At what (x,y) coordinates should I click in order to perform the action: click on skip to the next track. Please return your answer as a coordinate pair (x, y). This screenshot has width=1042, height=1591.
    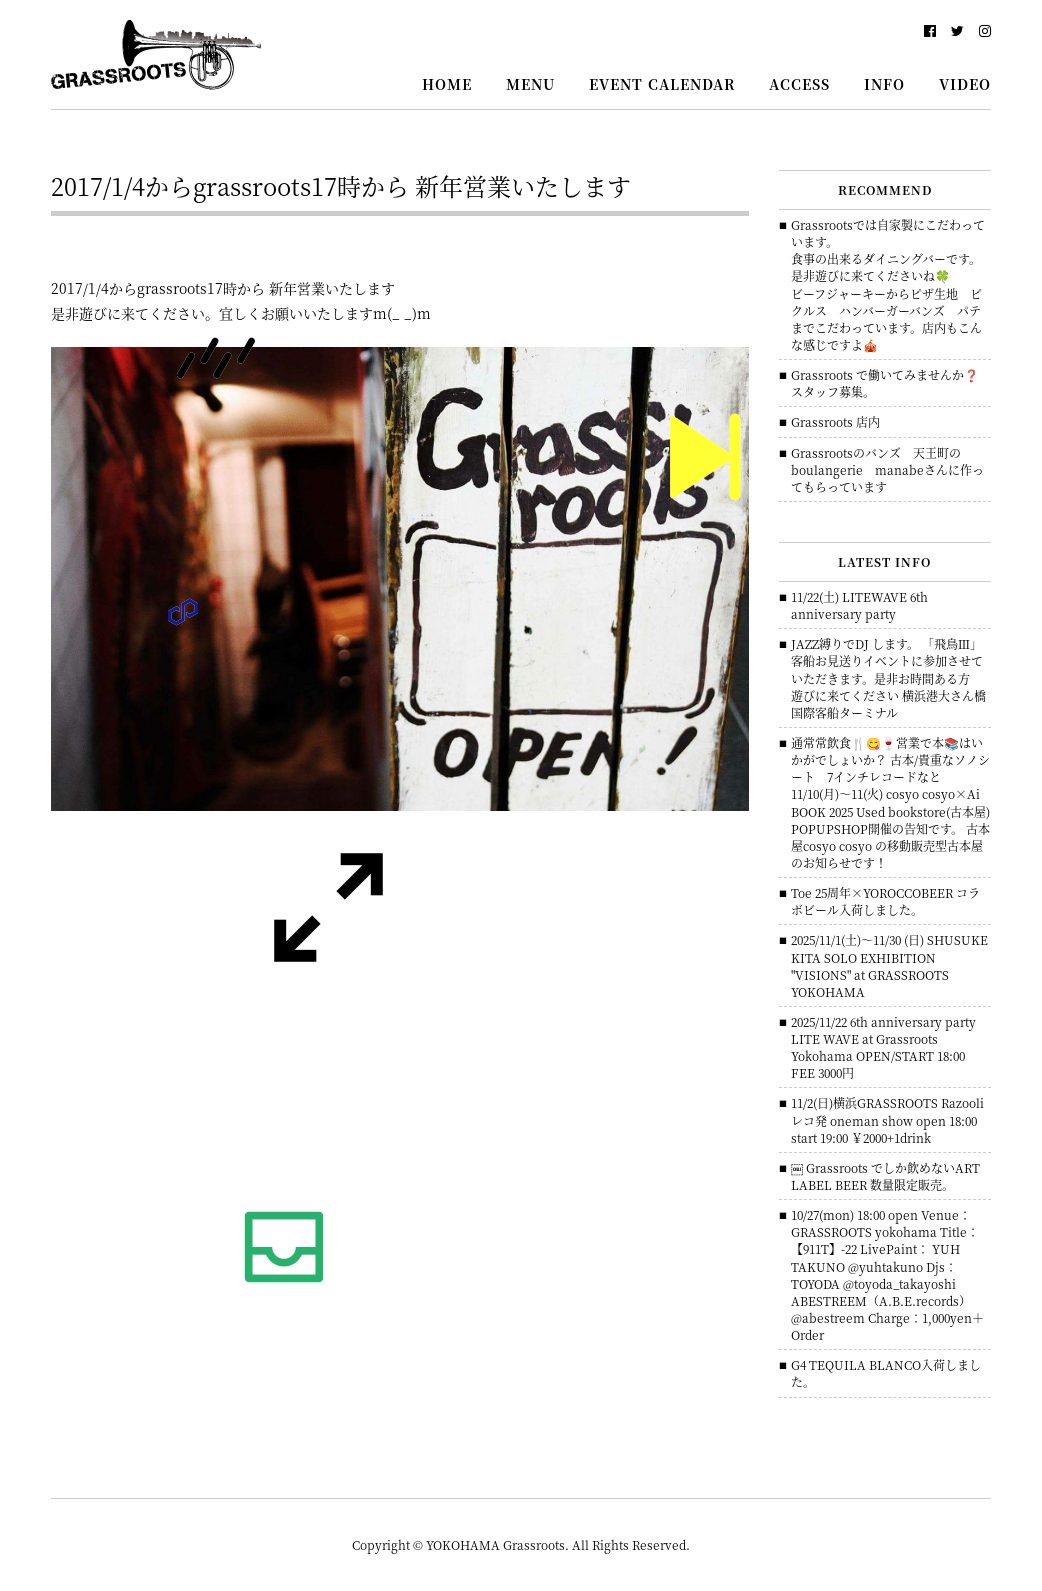
    Looking at the image, I should click on (708, 457).